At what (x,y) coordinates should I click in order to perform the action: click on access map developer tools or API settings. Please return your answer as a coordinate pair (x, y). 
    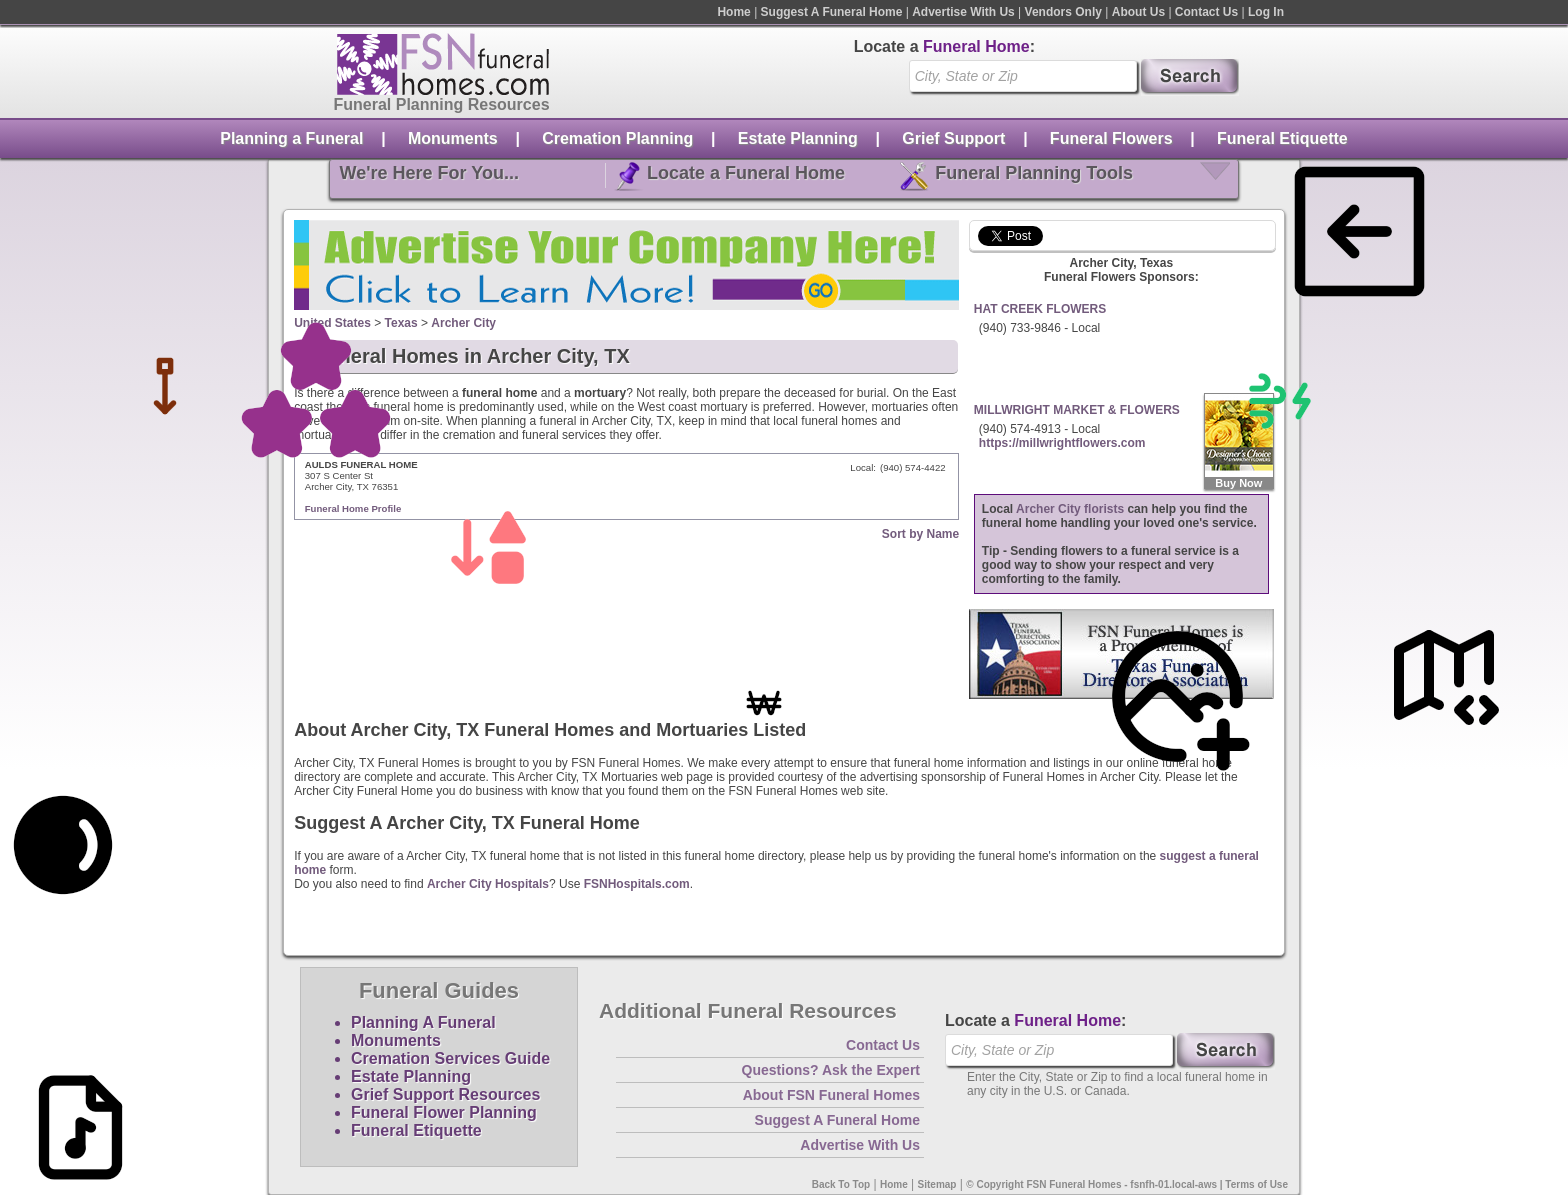
    Looking at the image, I should click on (1444, 675).